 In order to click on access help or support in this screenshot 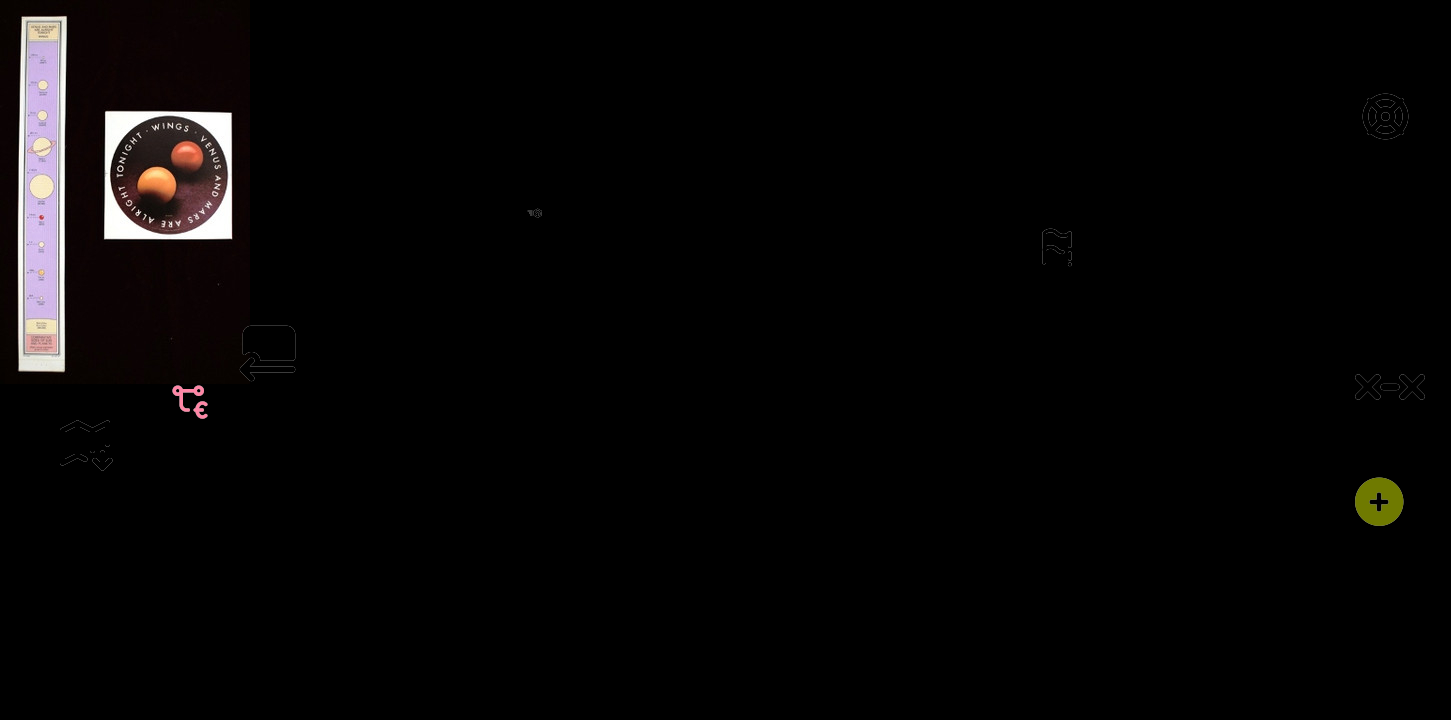, I will do `click(1385, 116)`.